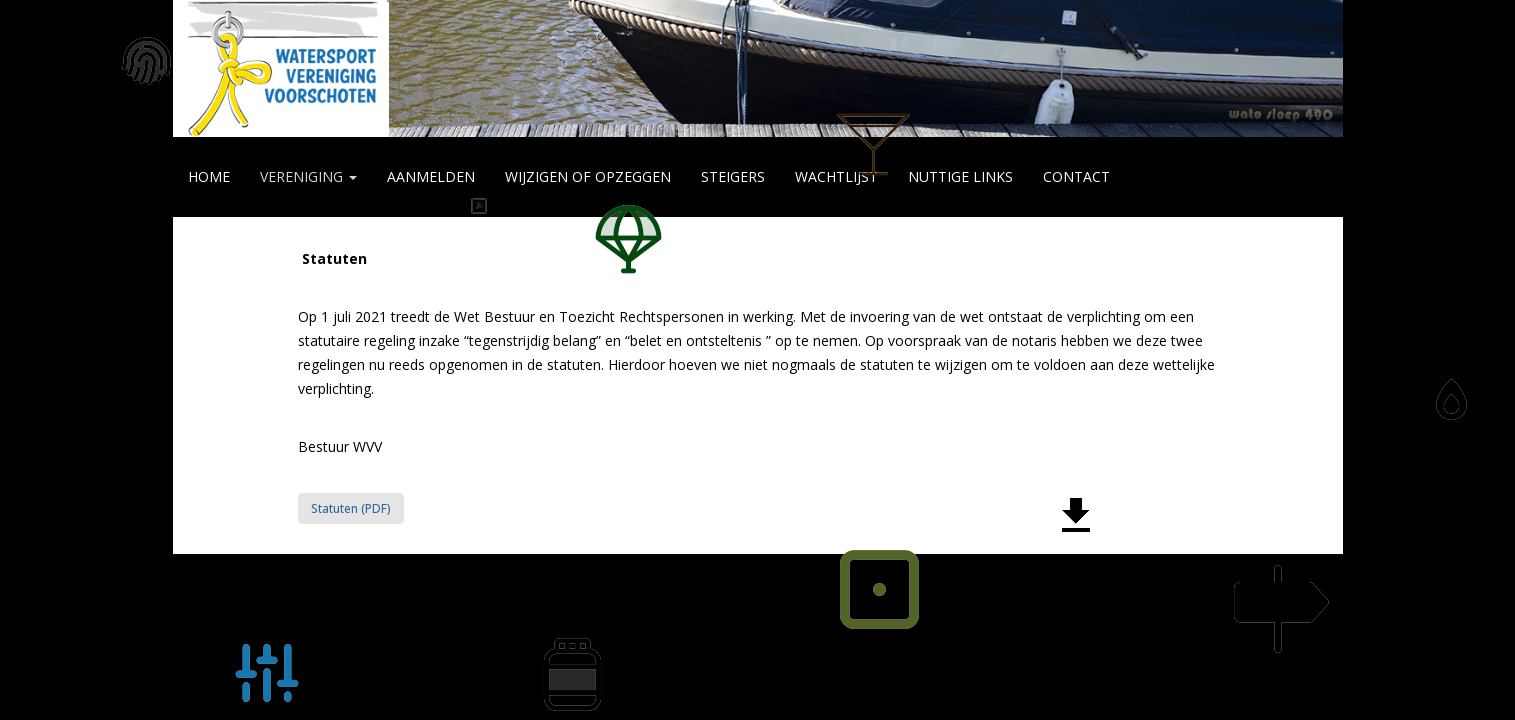  What do you see at coordinates (879, 589) in the screenshot?
I see `roll the dice or generate a random result` at bounding box center [879, 589].